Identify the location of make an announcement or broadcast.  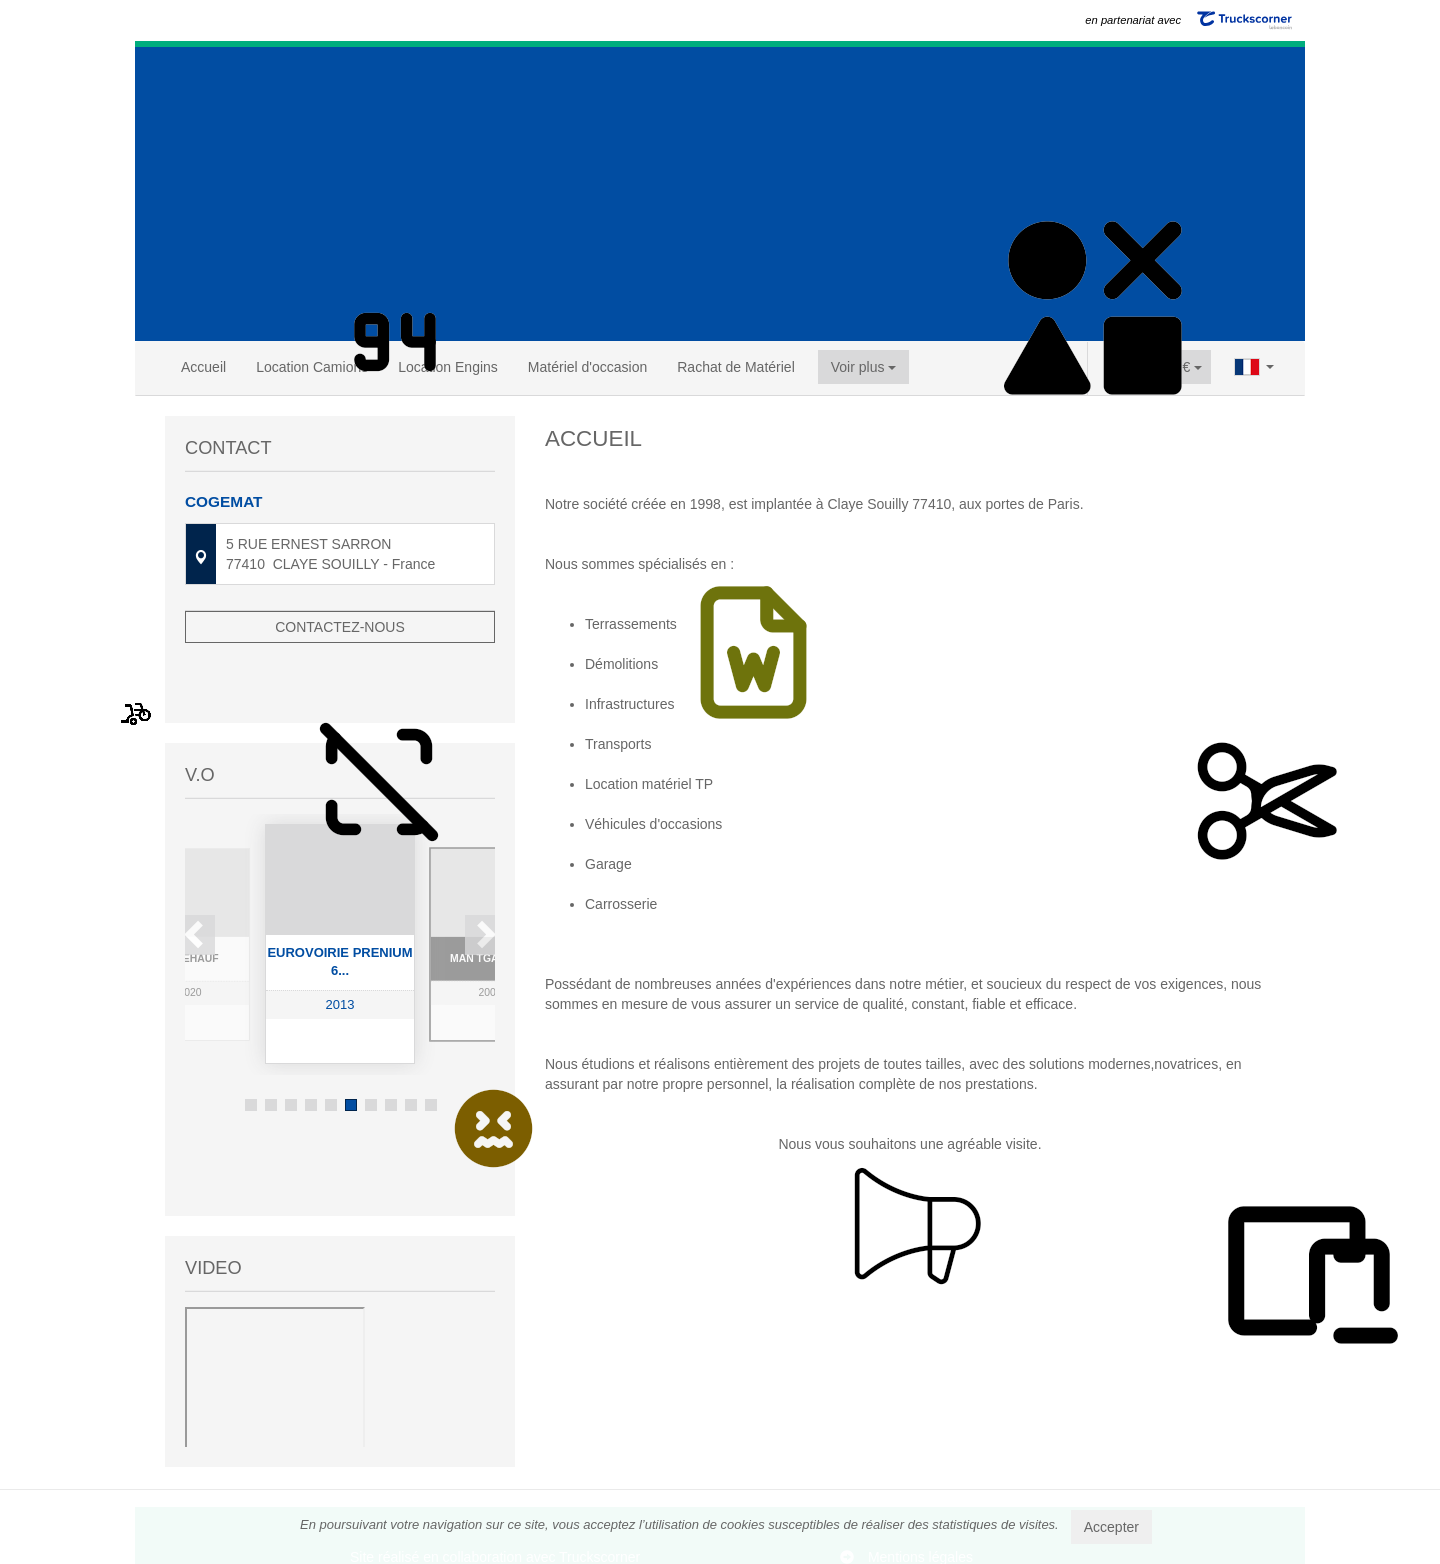
(910, 1228).